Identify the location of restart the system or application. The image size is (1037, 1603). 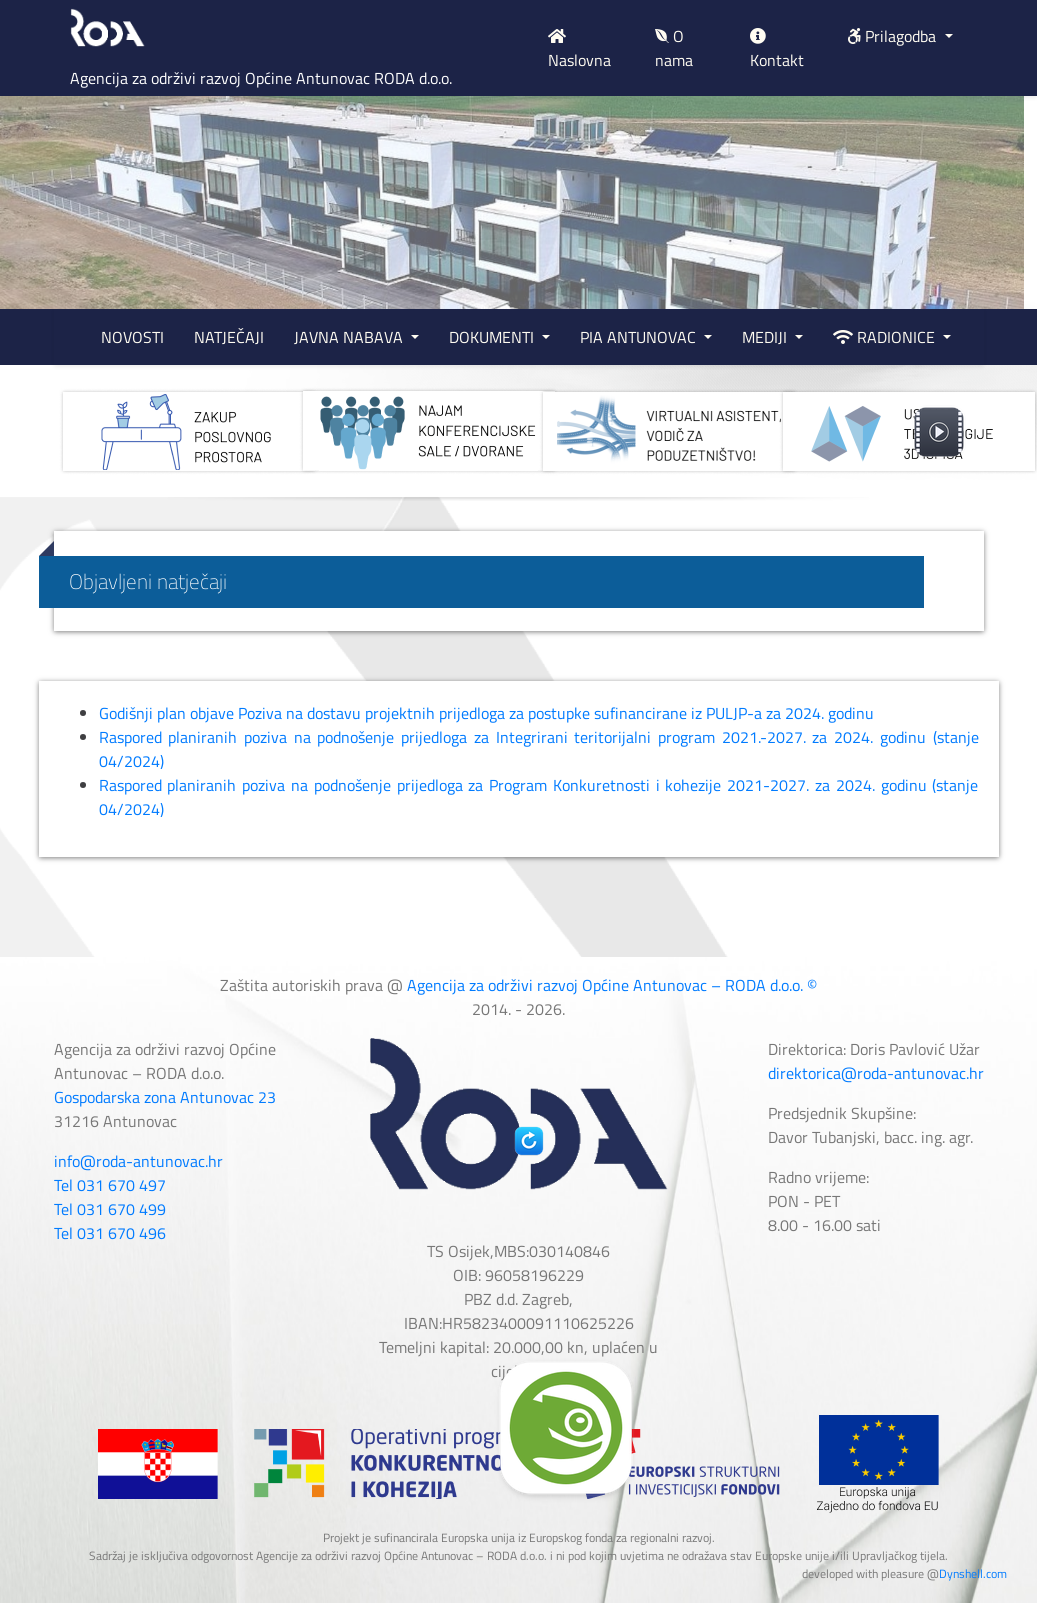
(529, 1141).